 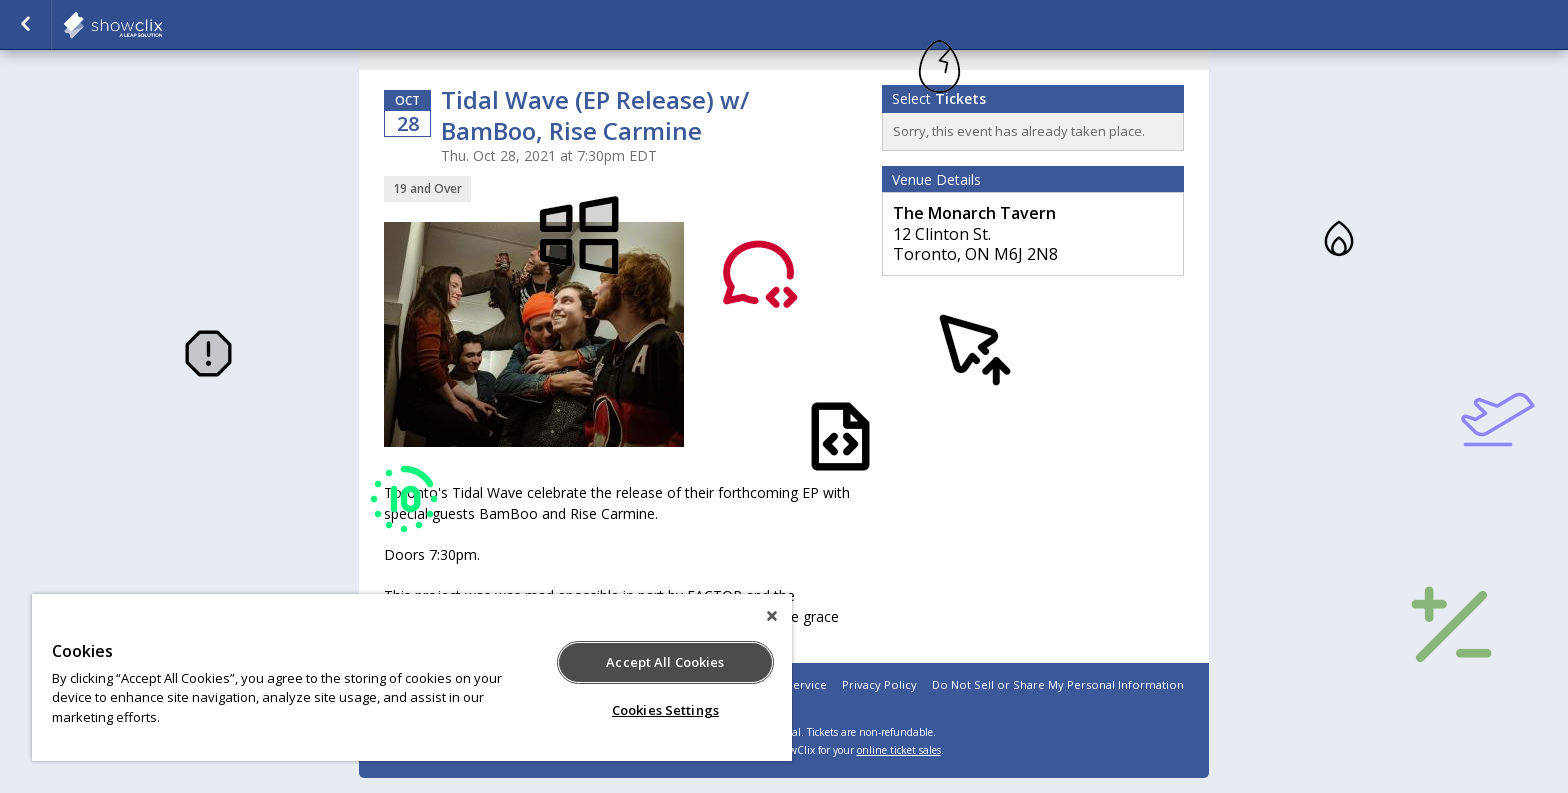 I want to click on indicates a warning or critical alert, so click(x=208, y=353).